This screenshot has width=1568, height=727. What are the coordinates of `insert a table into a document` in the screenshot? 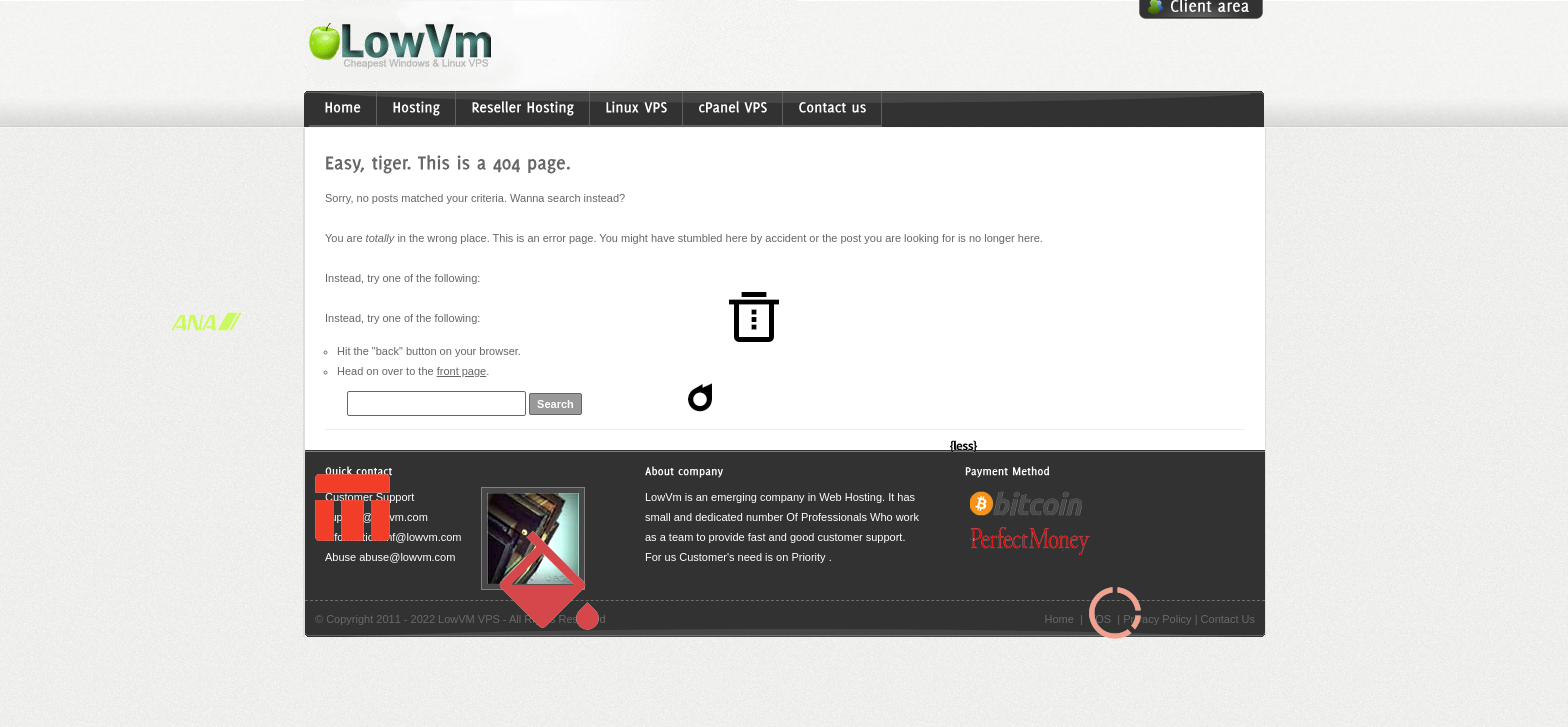 It's located at (352, 507).